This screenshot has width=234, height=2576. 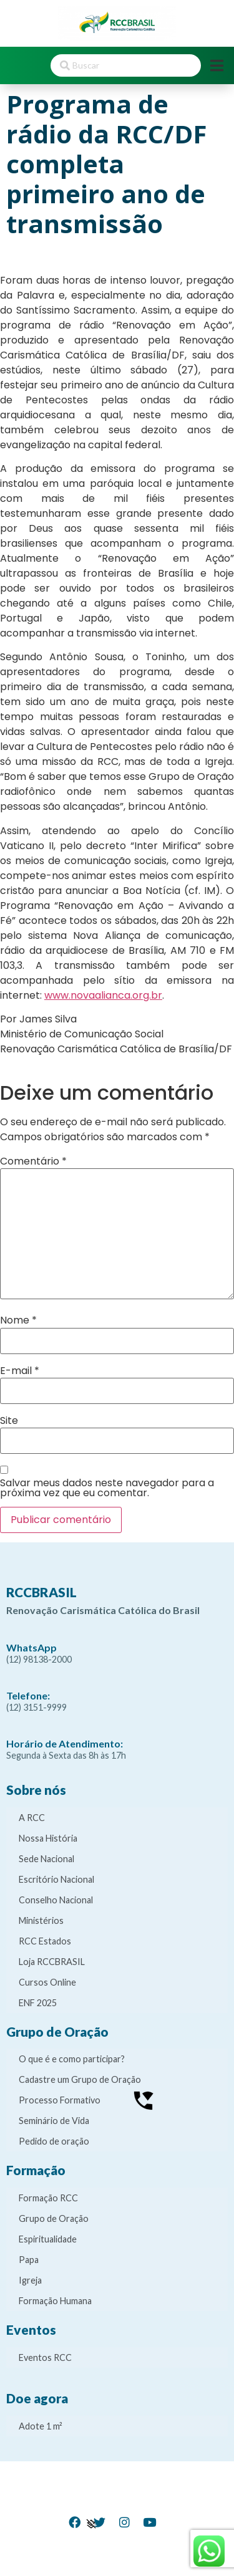 I want to click on enable wifi calling feature, so click(x=143, y=2100).